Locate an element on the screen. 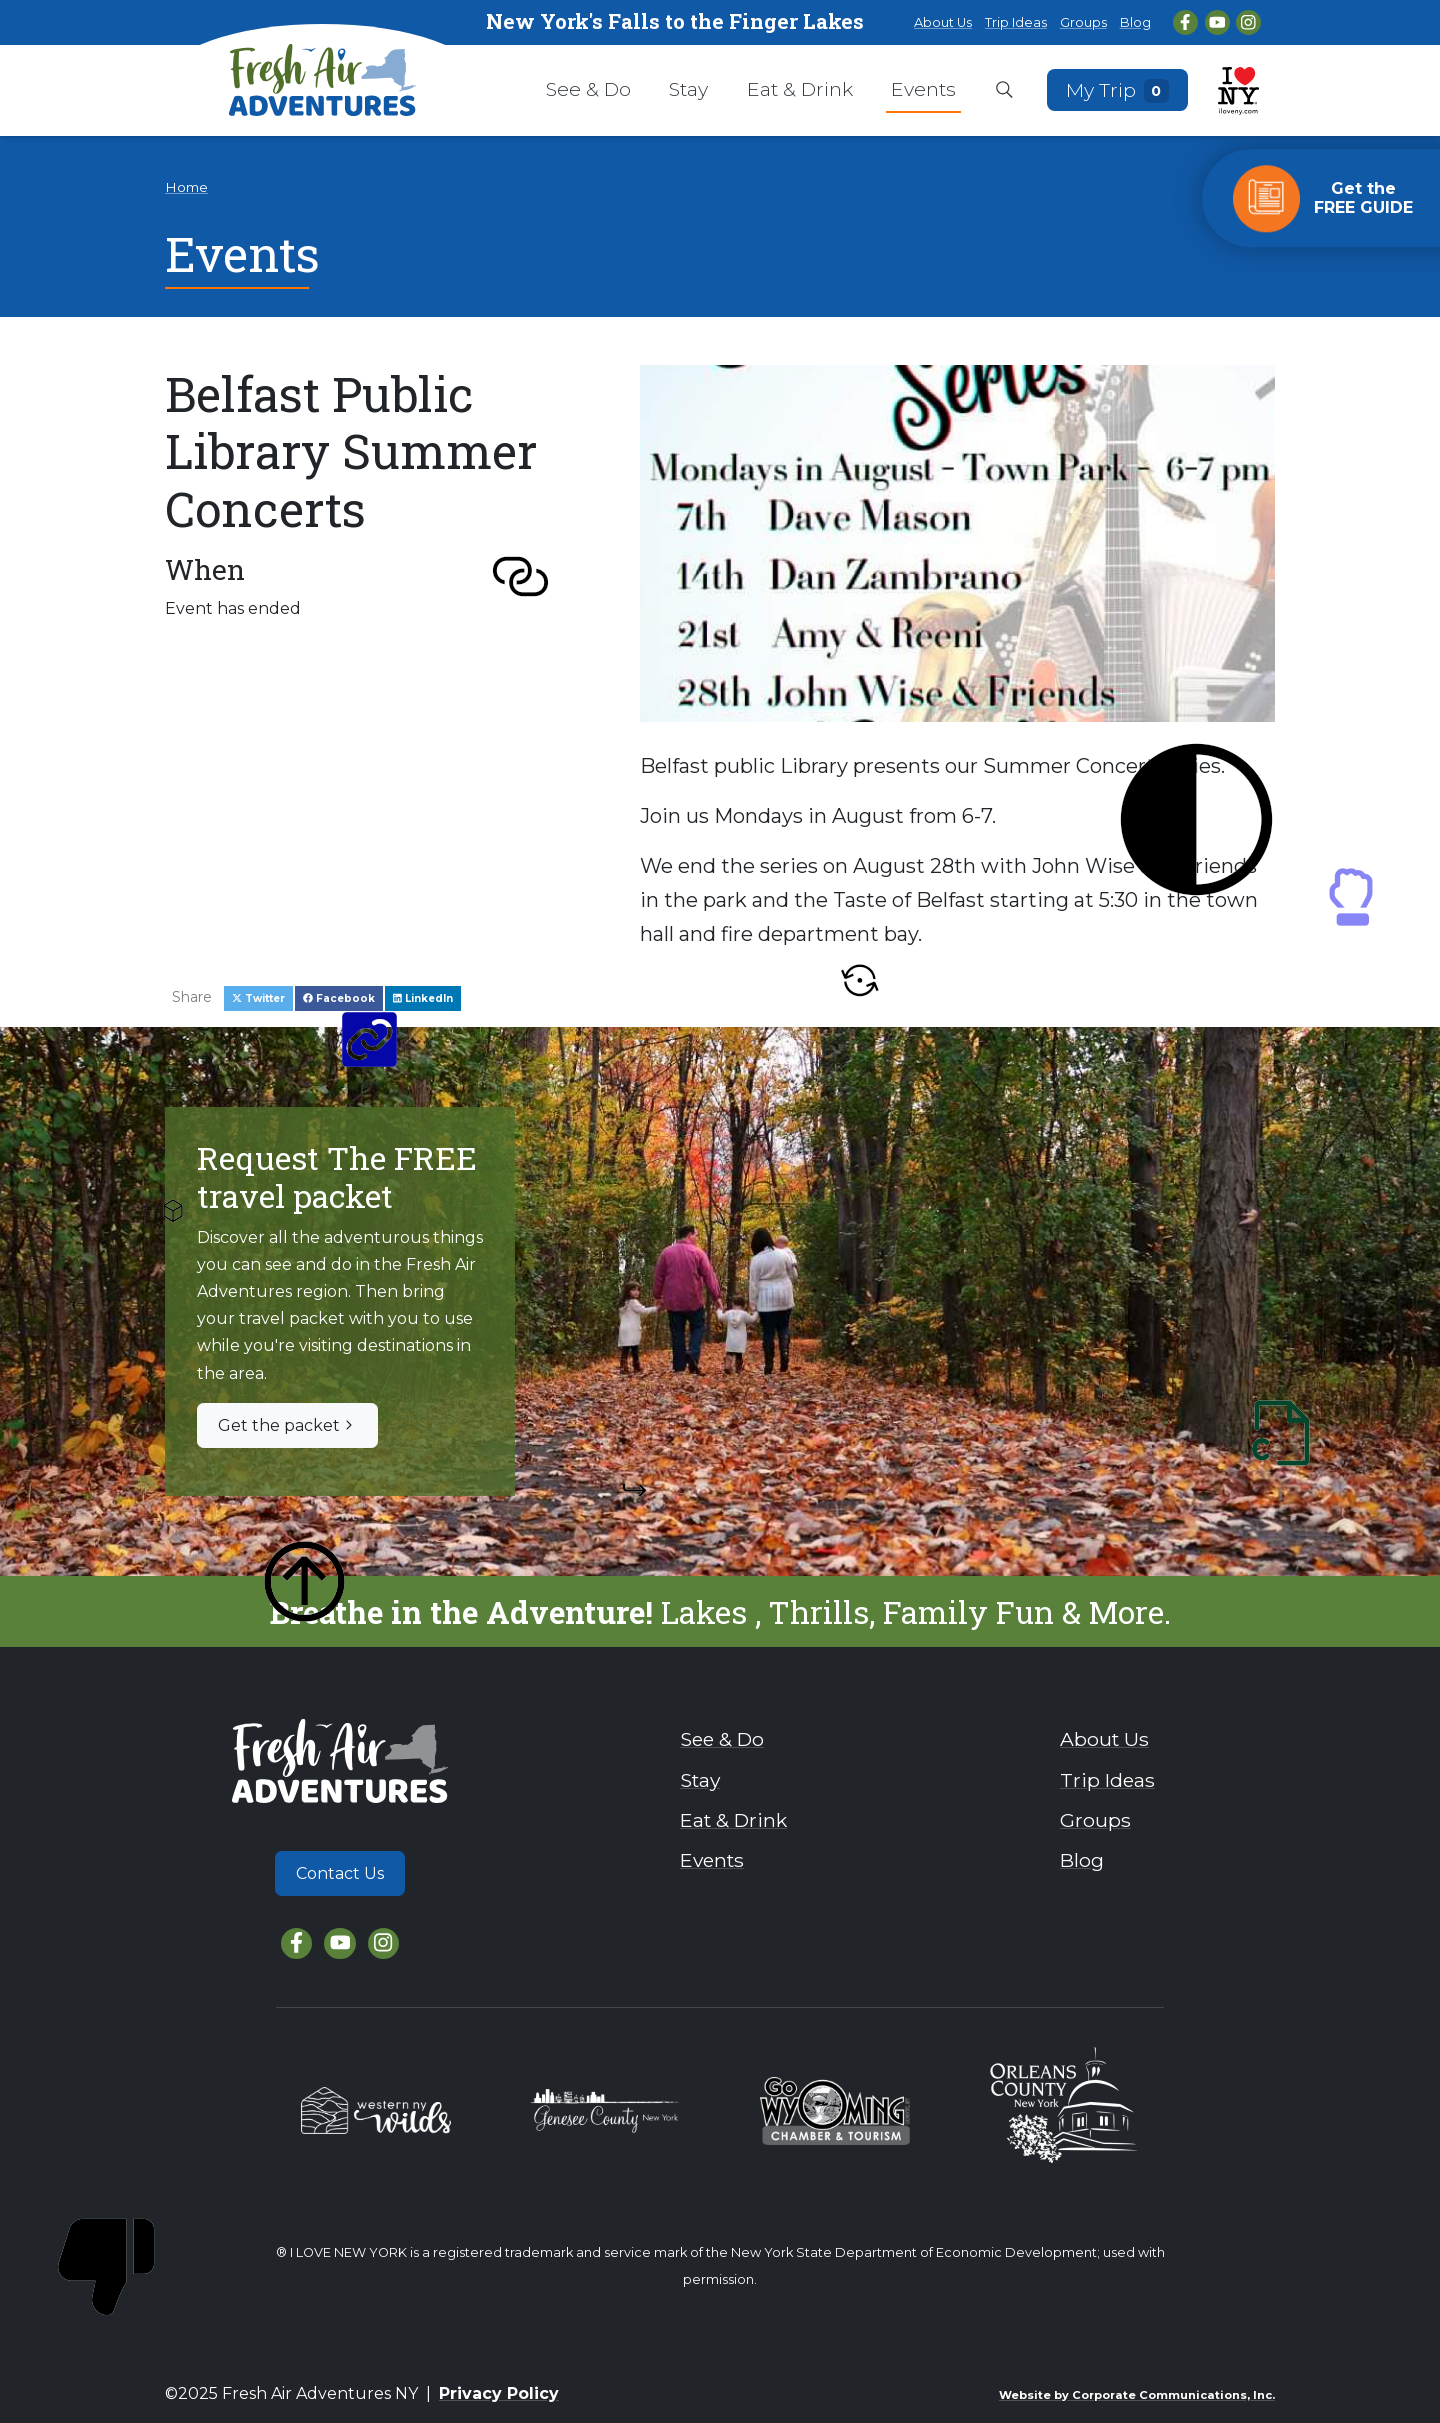 The height and width of the screenshot is (2423, 1440). copy or share a link is located at coordinates (369, 1039).